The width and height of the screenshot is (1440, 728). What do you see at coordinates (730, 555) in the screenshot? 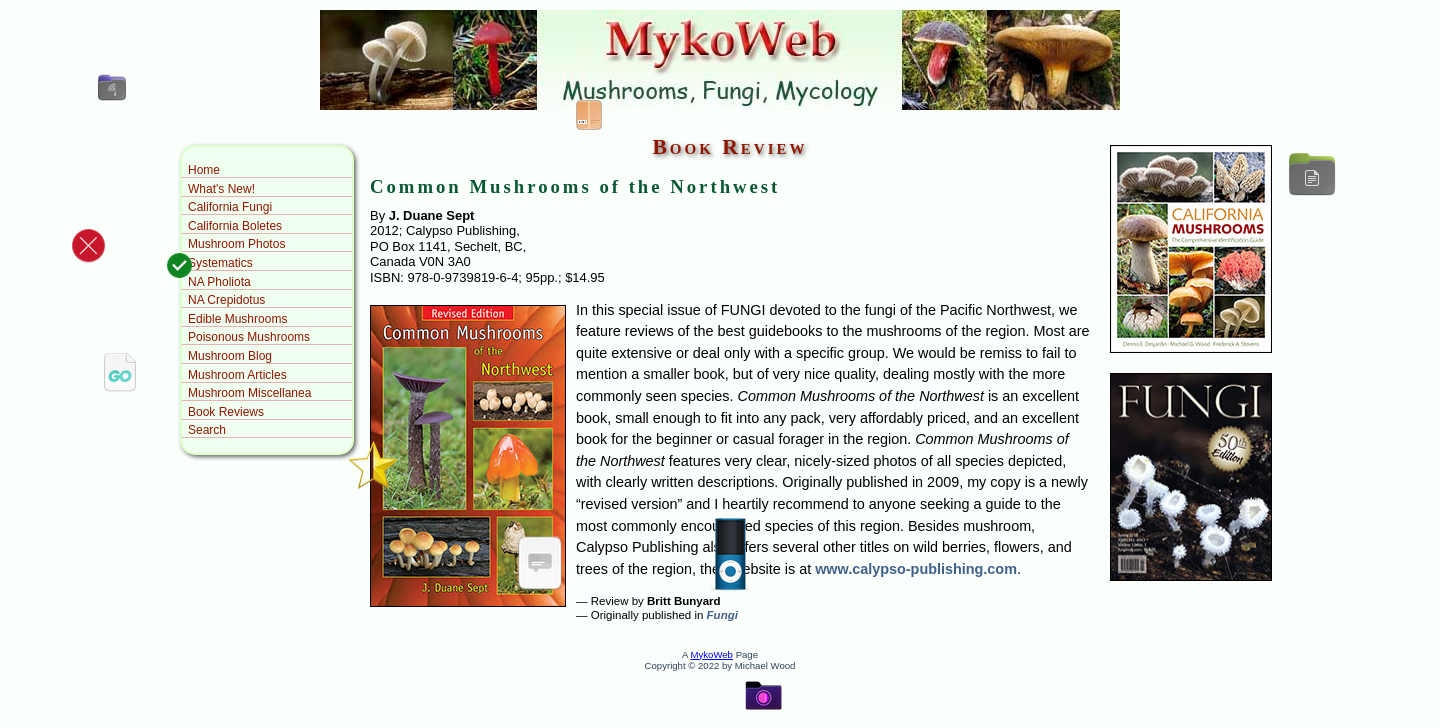
I see `iPod nano device connected` at bounding box center [730, 555].